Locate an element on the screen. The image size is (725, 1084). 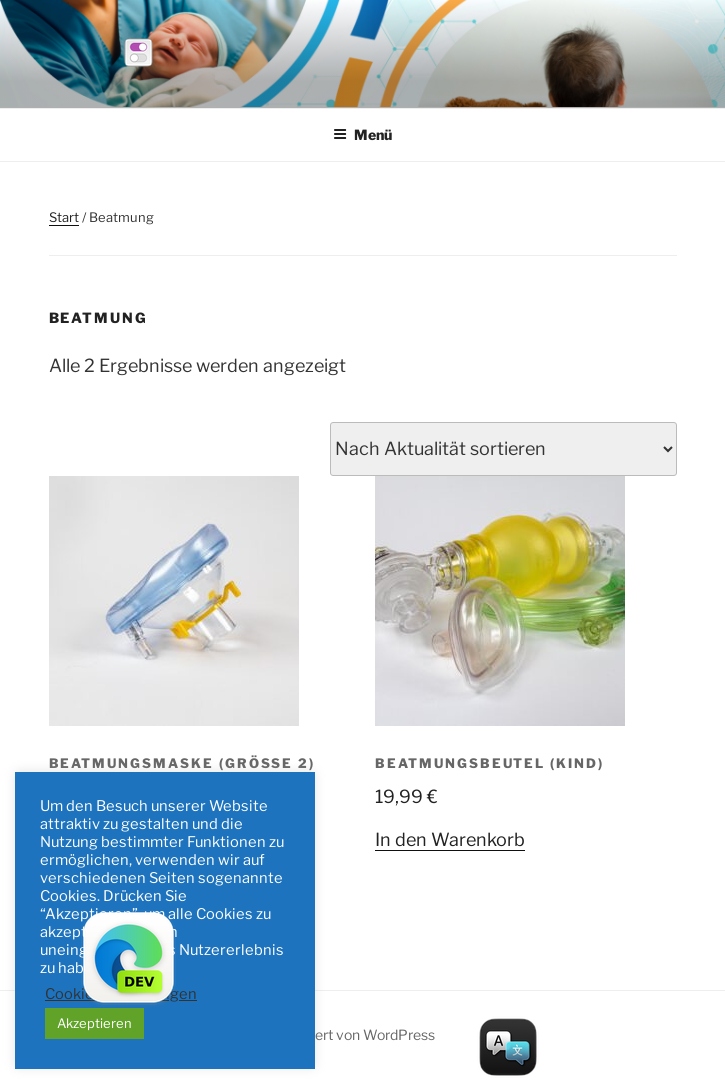
open unity tweak tool settings is located at coordinates (138, 52).